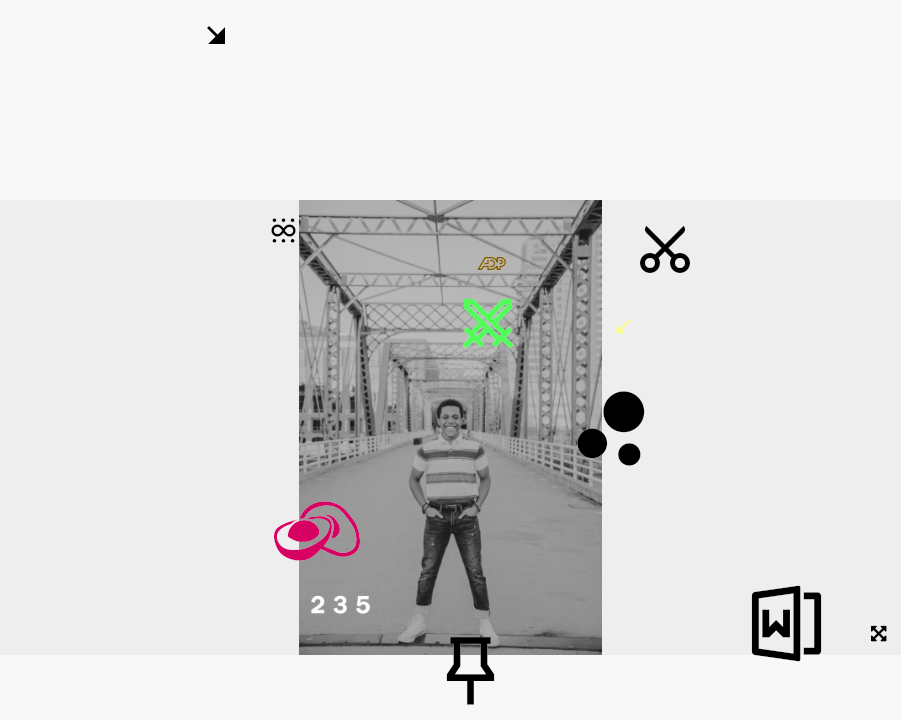  Describe the element at coordinates (614, 428) in the screenshot. I see `view bubble chart data visualization` at that location.